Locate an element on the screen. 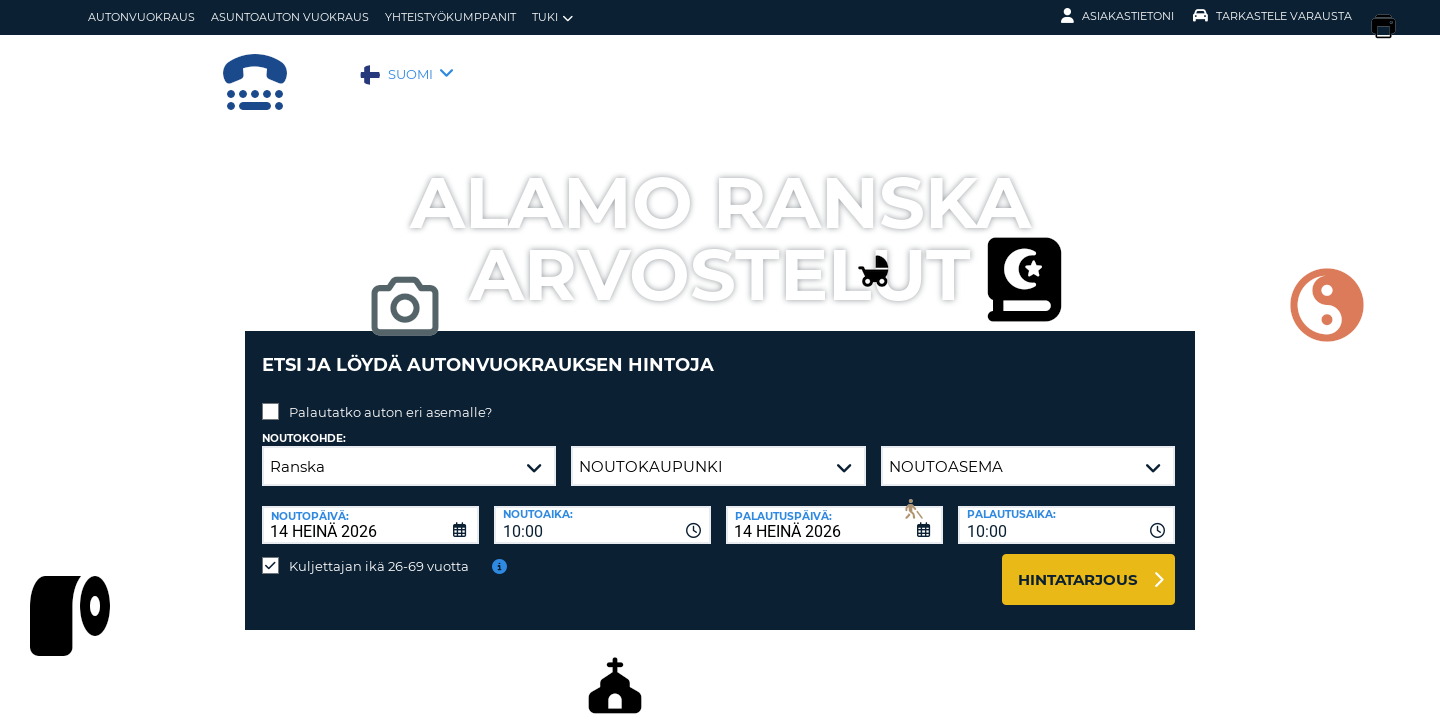  indicates accessibility features for visually impaired users is located at coordinates (913, 509).